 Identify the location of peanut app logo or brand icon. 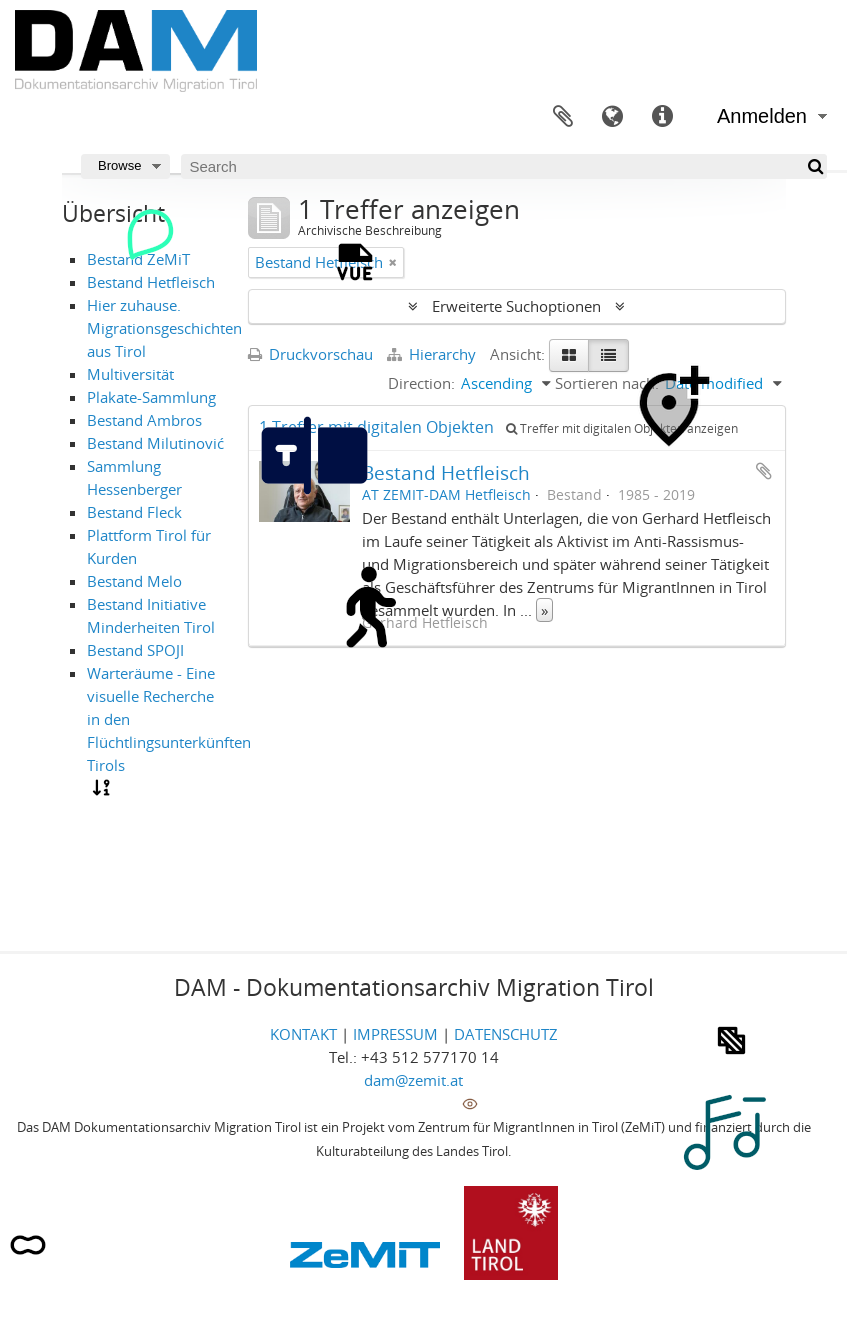
(28, 1245).